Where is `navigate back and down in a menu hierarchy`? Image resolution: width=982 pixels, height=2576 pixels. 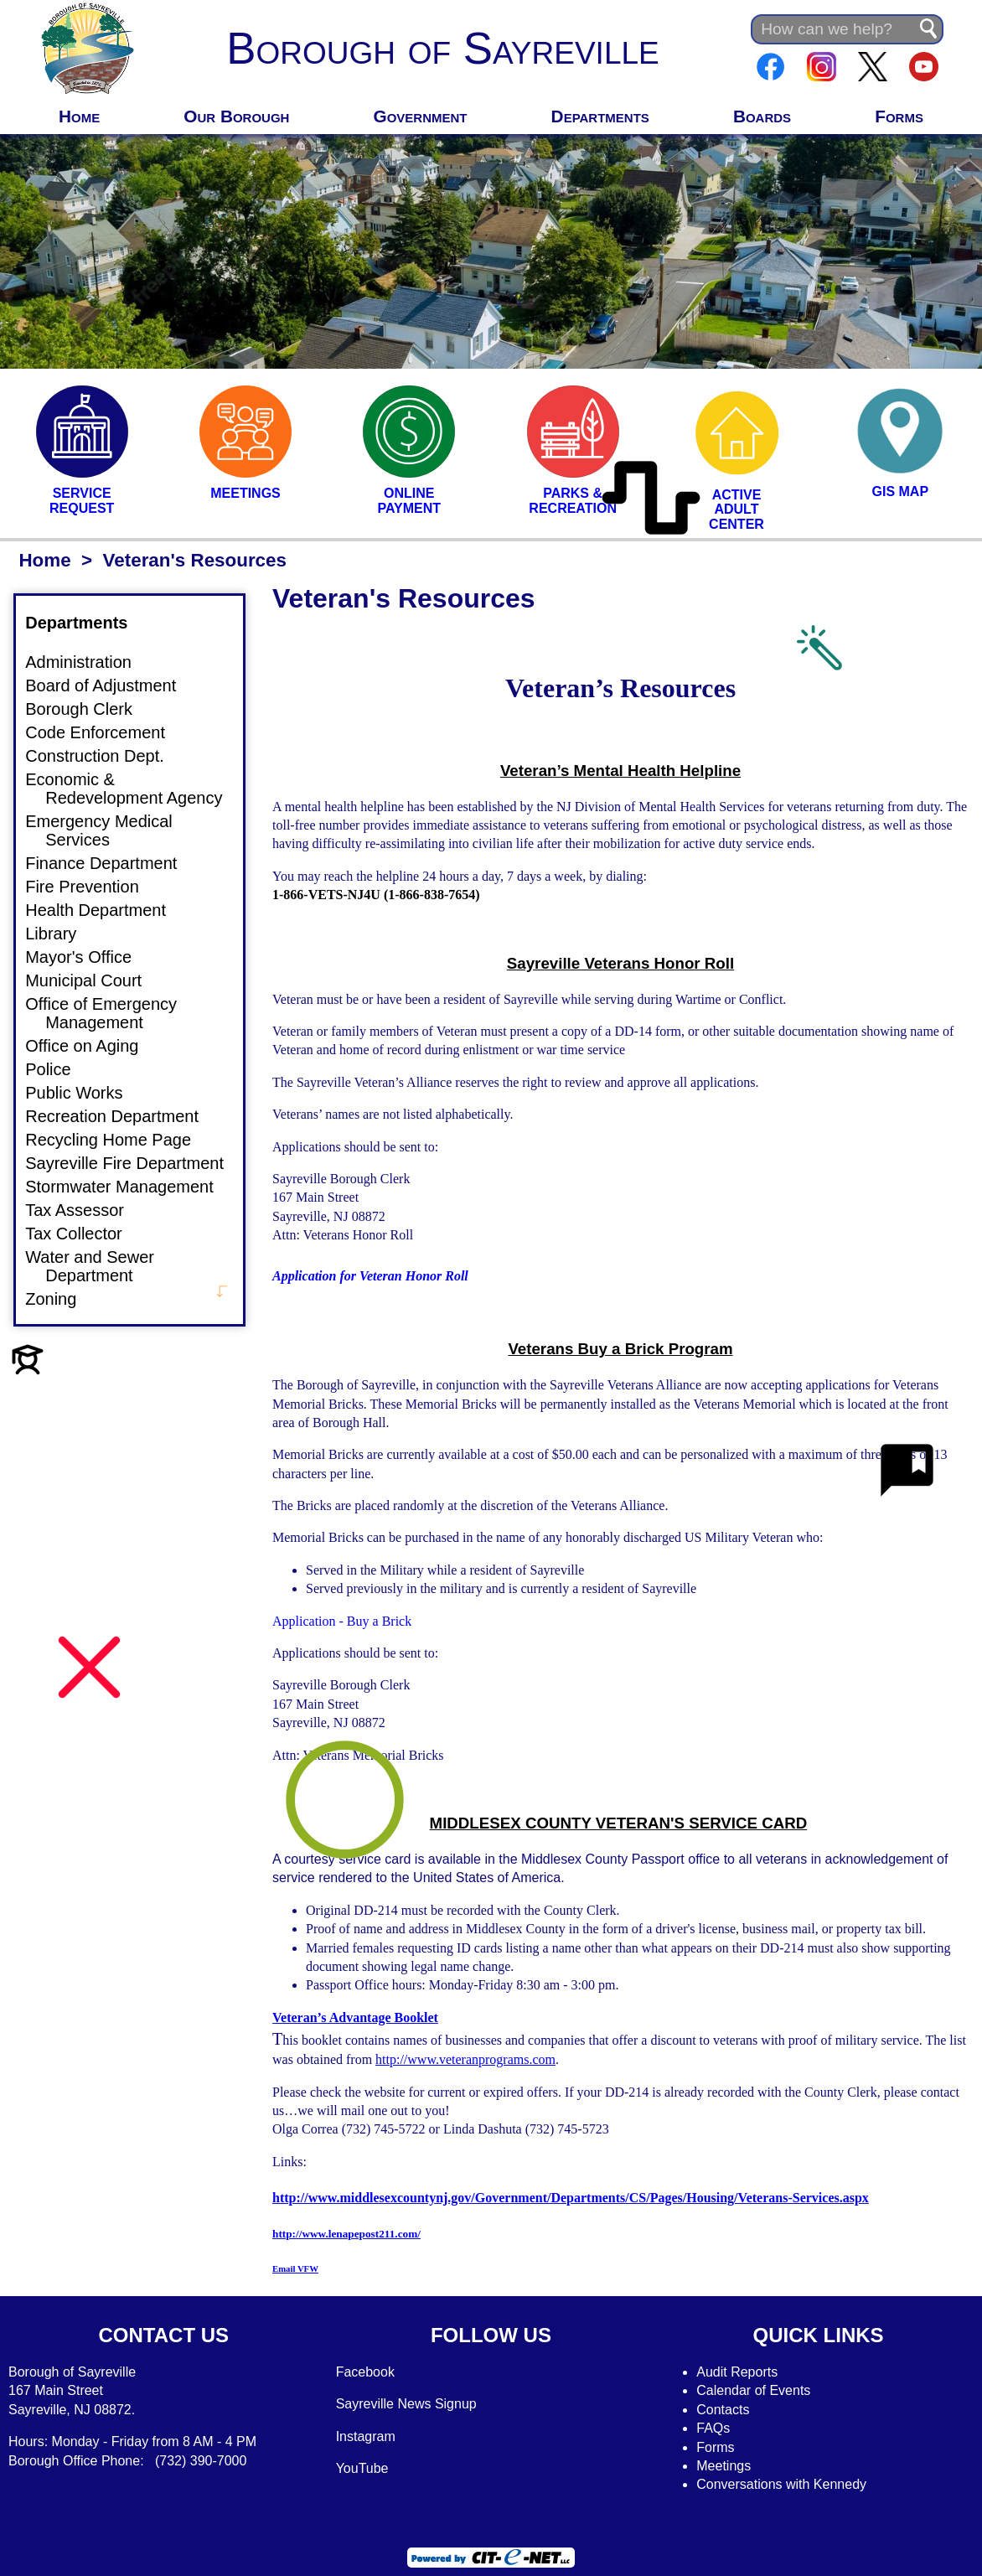 navigate back and down in a menu hierarchy is located at coordinates (222, 1291).